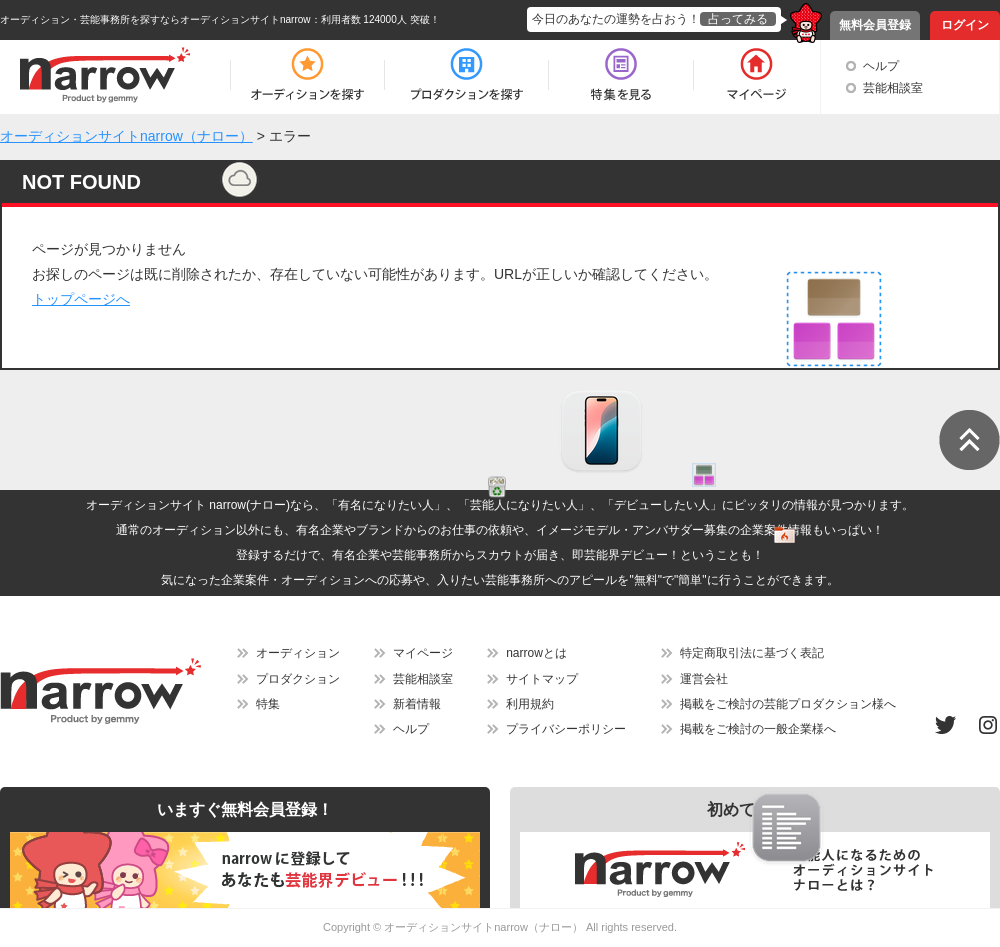 The width and height of the screenshot is (1000, 947). I want to click on indicates the trash bin contains deleted items, so click(497, 487).